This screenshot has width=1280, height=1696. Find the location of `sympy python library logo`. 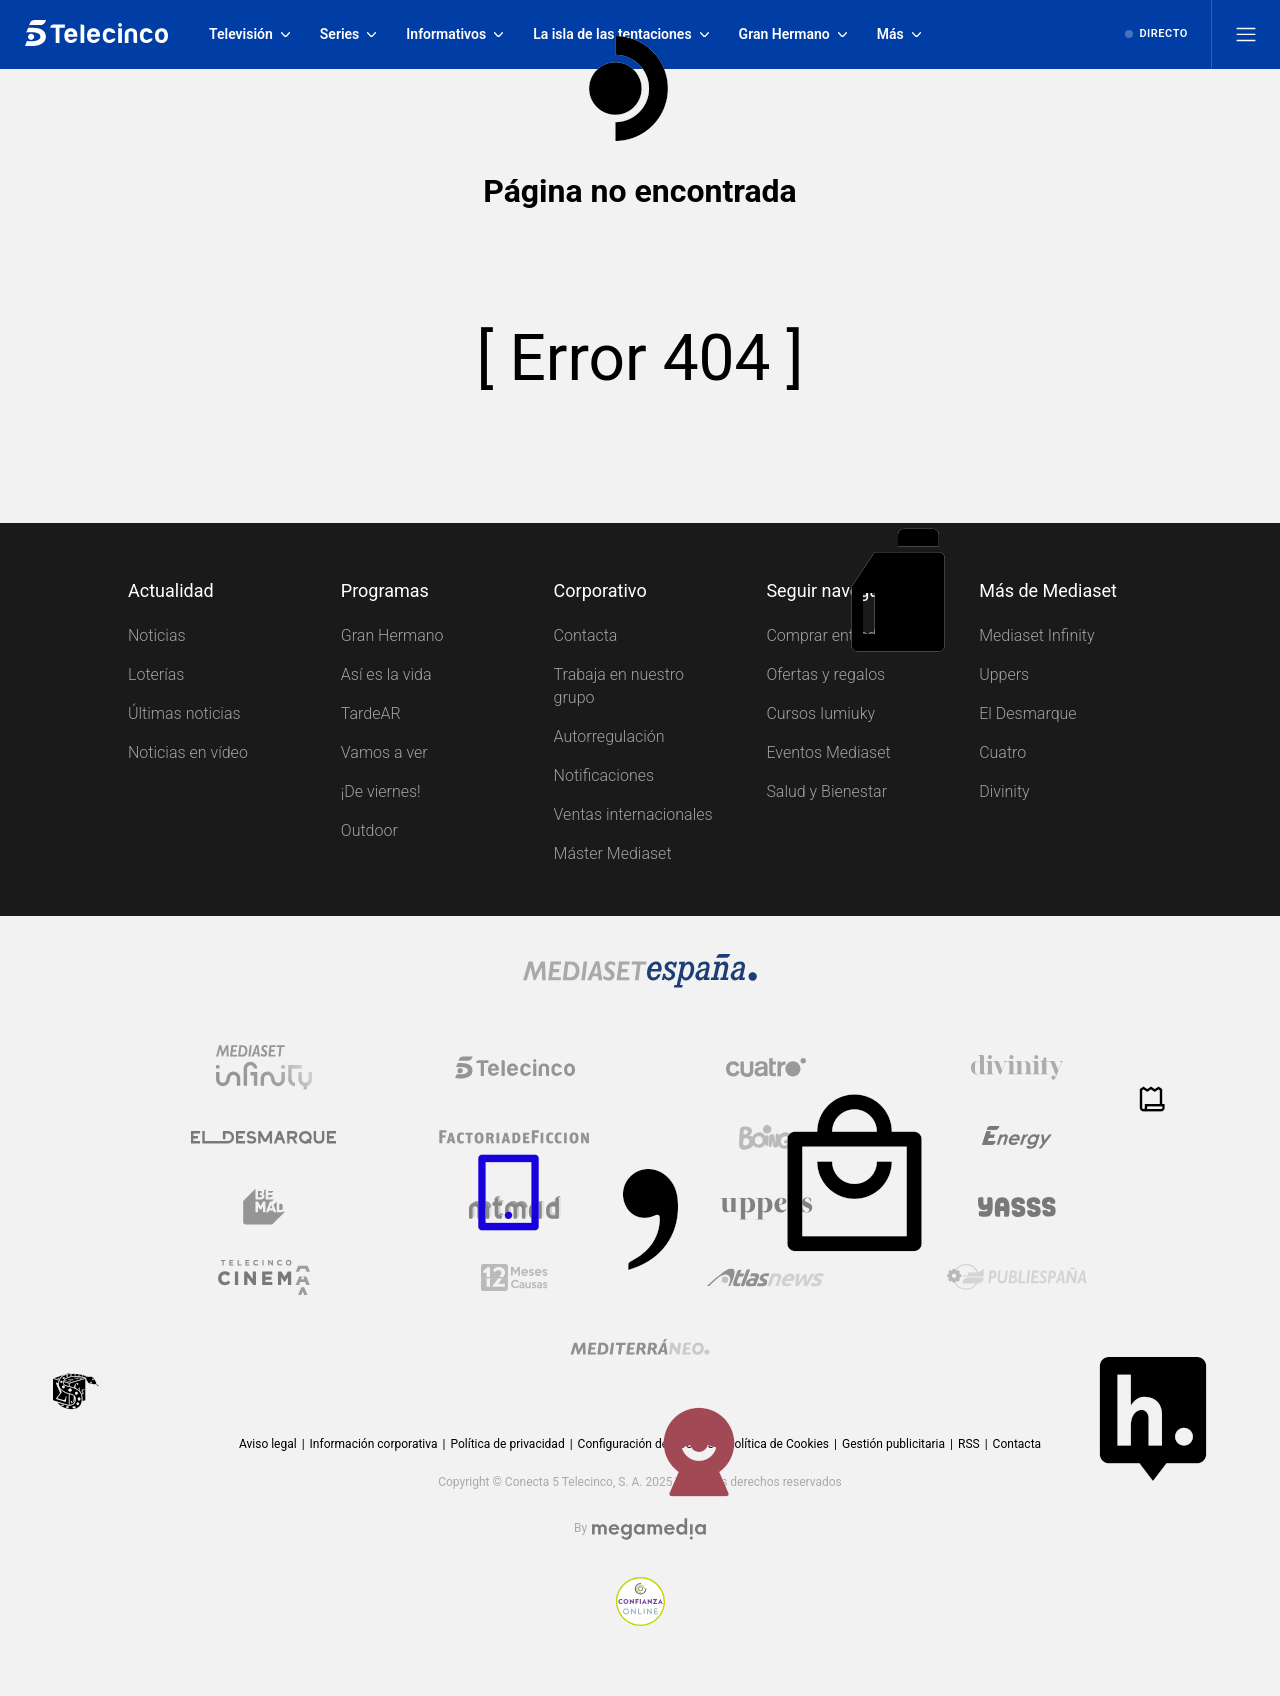

sympy python library logo is located at coordinates (76, 1391).